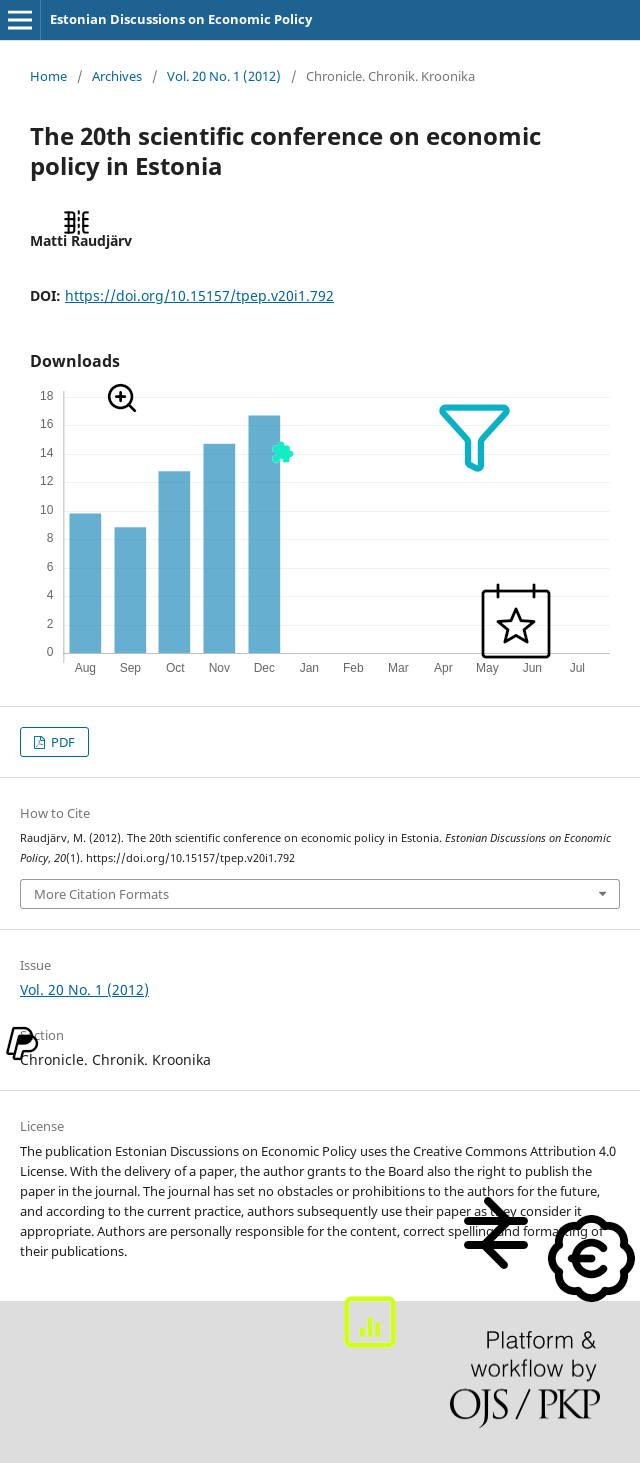 The width and height of the screenshot is (640, 1463). I want to click on filter or sort content, so click(474, 436).